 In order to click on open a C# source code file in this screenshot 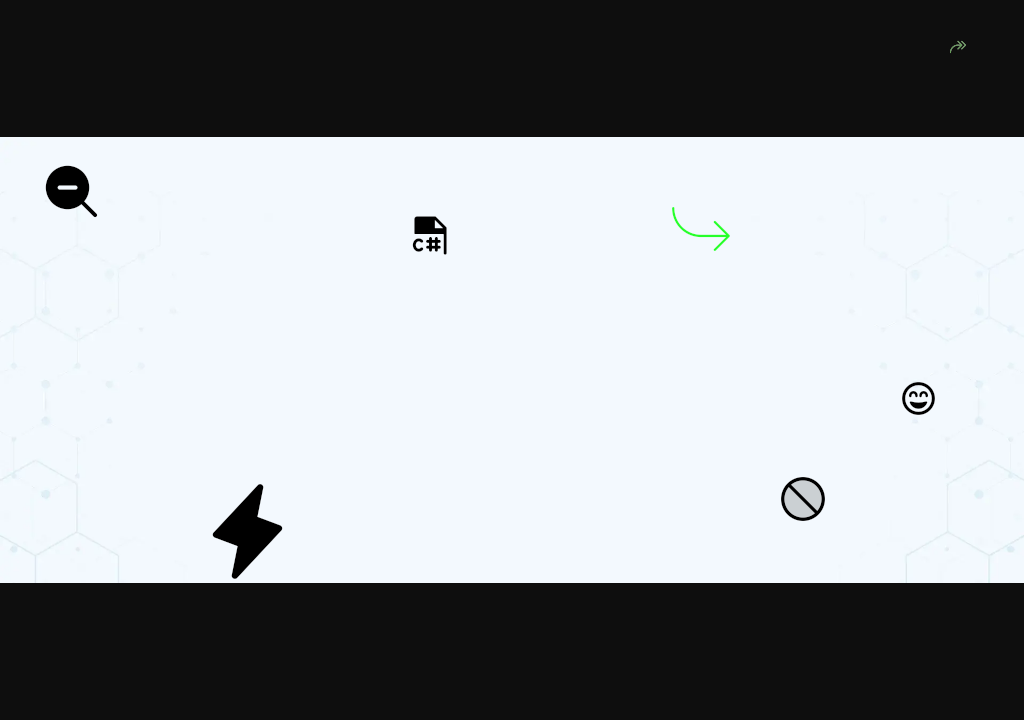, I will do `click(430, 235)`.